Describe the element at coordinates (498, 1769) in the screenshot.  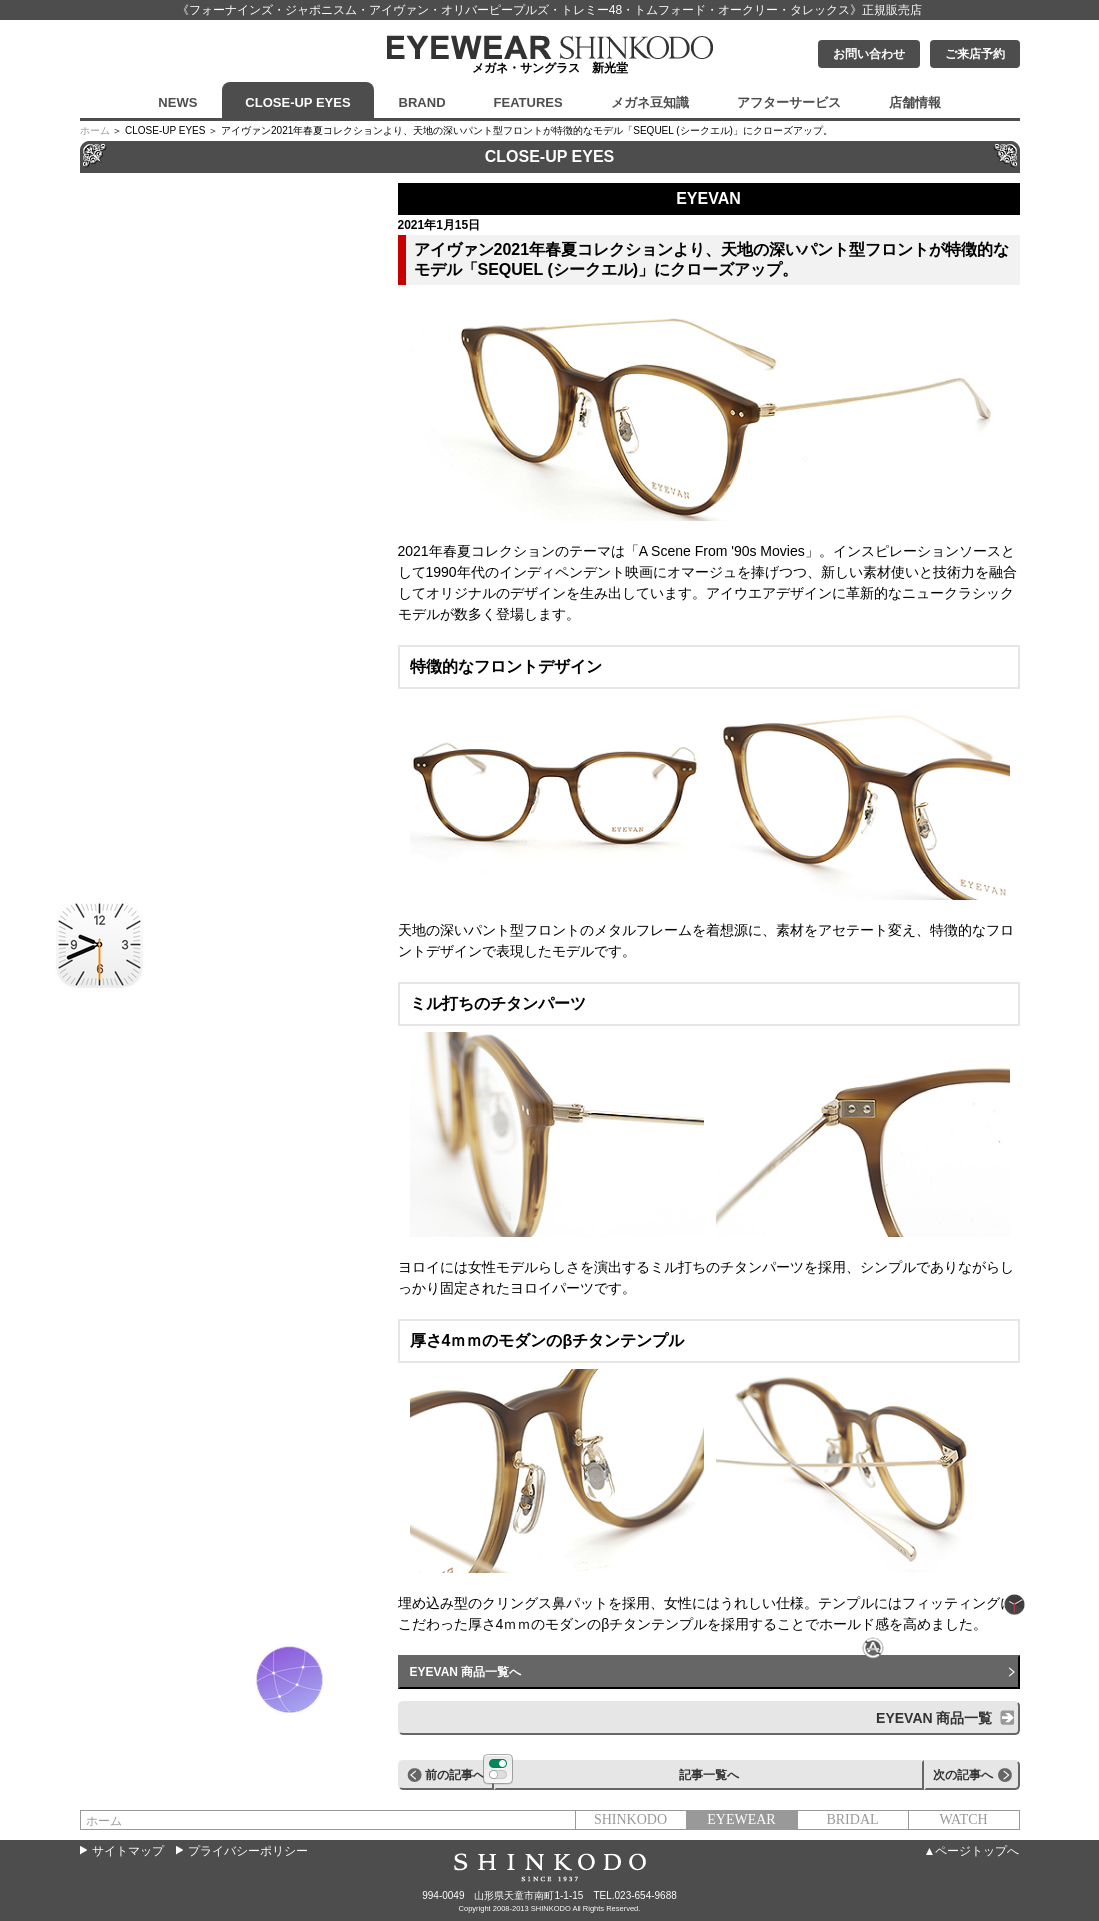
I see `open gnome tweaks to customize desktop settings` at that location.